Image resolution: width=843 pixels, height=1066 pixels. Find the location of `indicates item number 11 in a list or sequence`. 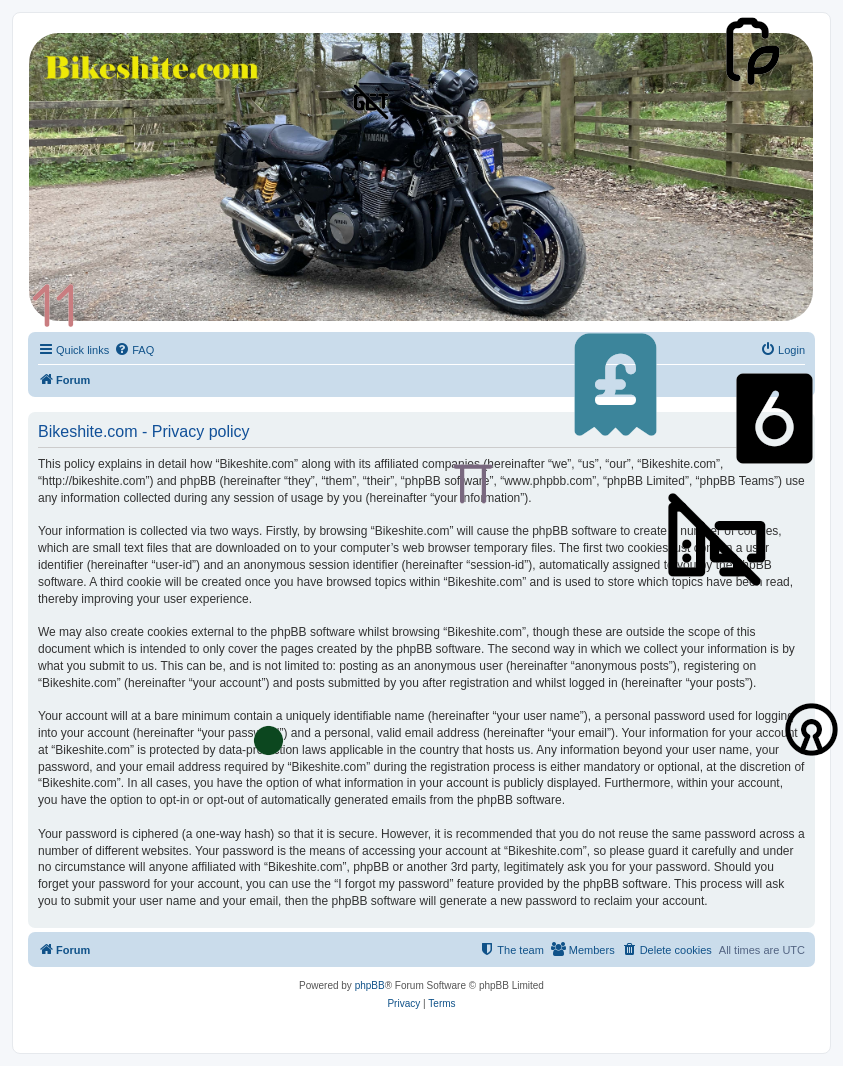

indicates item number 11 in a list or sequence is located at coordinates (56, 305).